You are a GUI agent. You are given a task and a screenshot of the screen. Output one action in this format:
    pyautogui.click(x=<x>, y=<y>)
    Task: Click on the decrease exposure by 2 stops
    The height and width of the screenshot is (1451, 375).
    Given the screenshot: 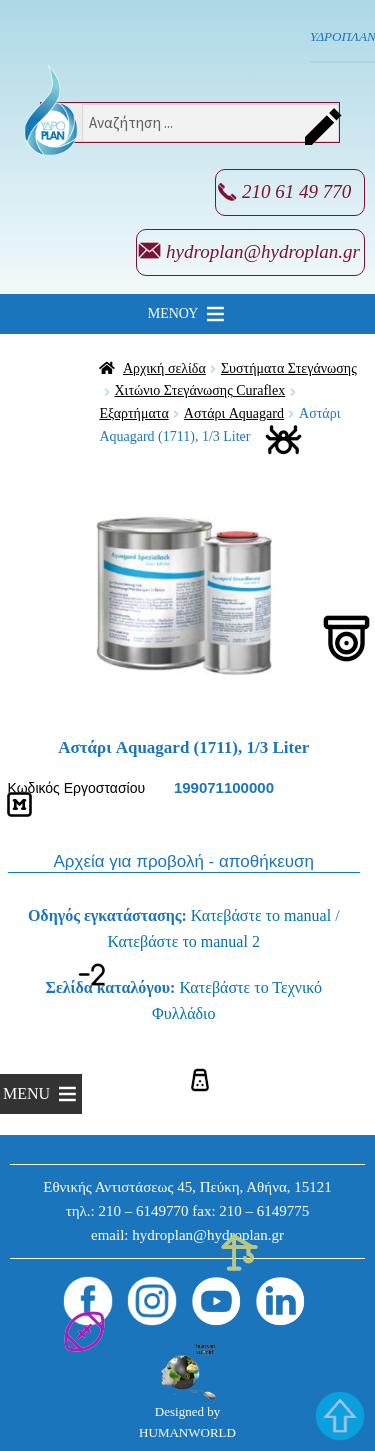 What is the action you would take?
    pyautogui.click(x=92, y=974)
    